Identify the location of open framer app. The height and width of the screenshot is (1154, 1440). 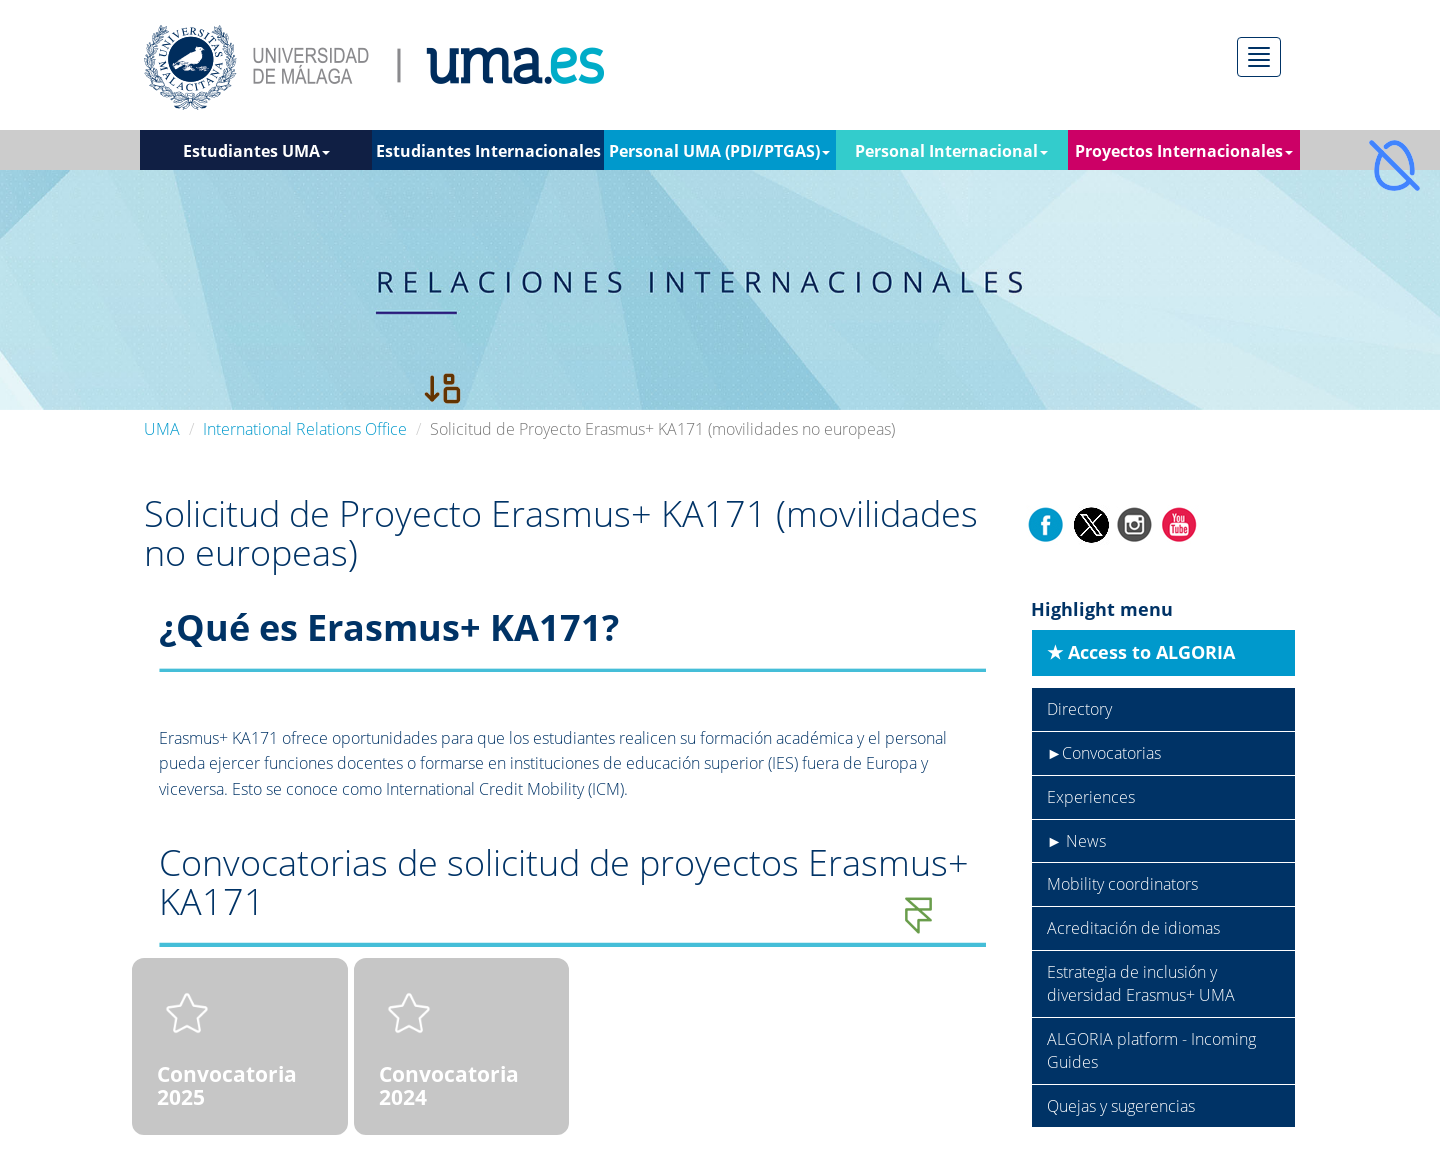
(918, 913).